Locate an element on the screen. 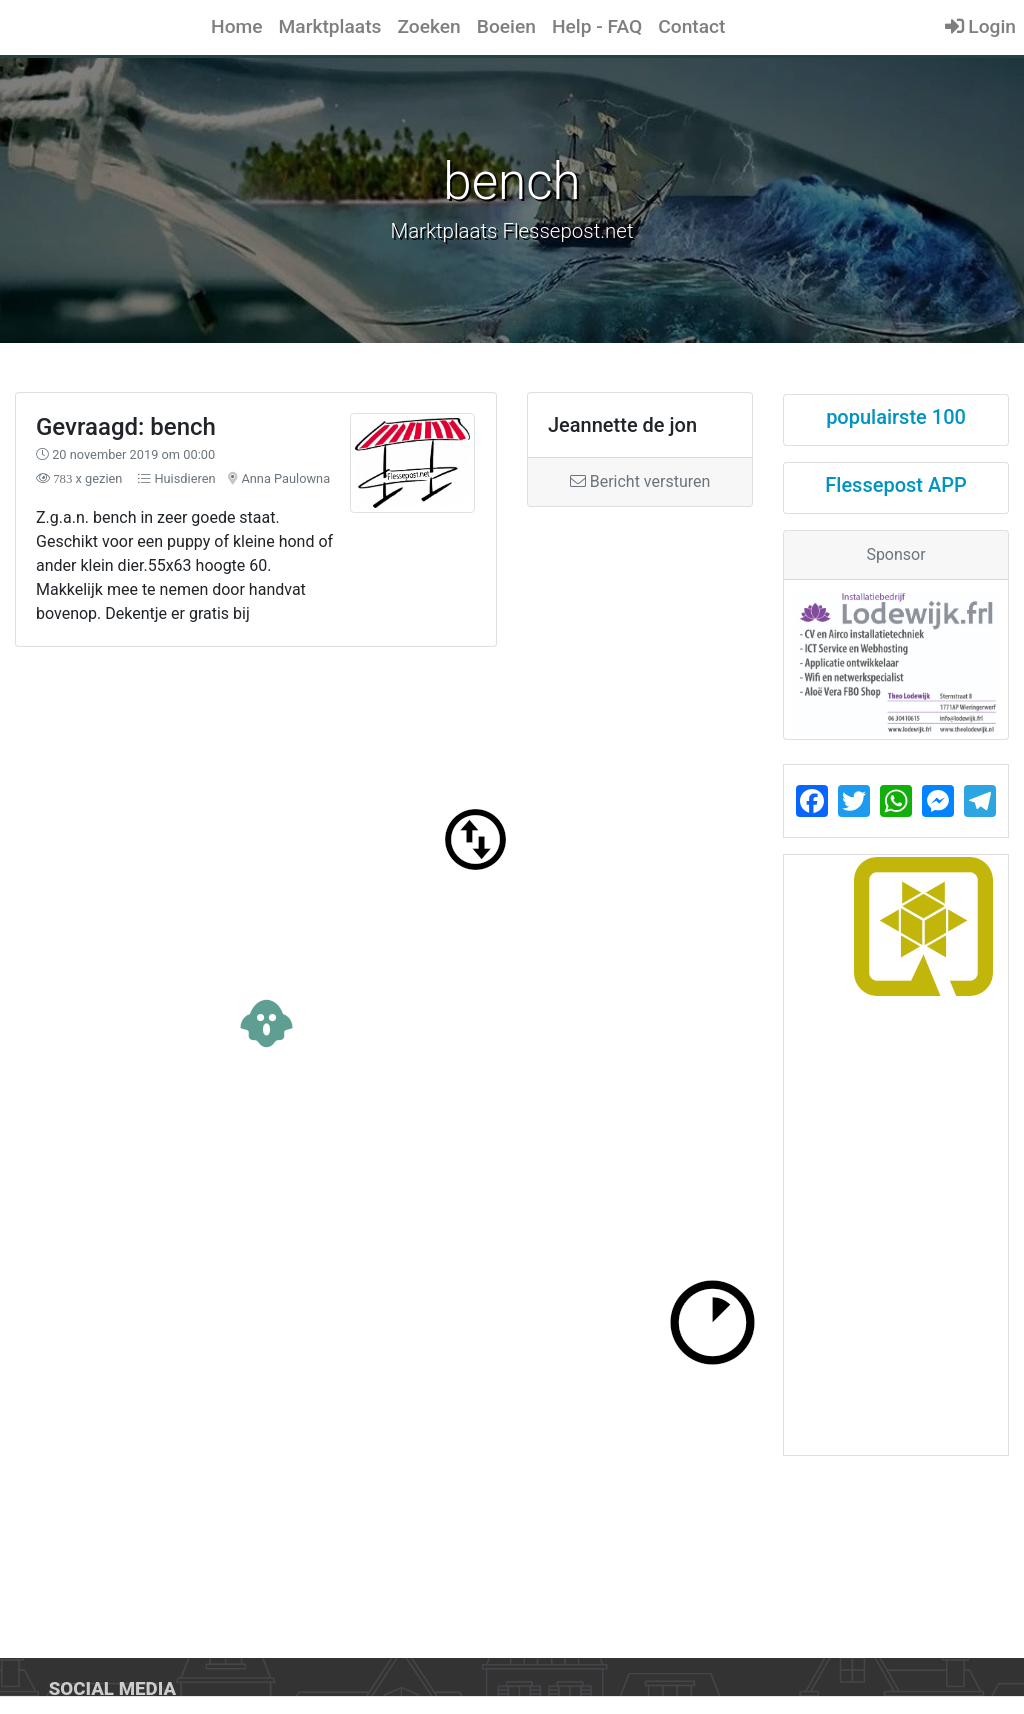 The image size is (1024, 1714). swap or exchange currency is located at coordinates (475, 839).